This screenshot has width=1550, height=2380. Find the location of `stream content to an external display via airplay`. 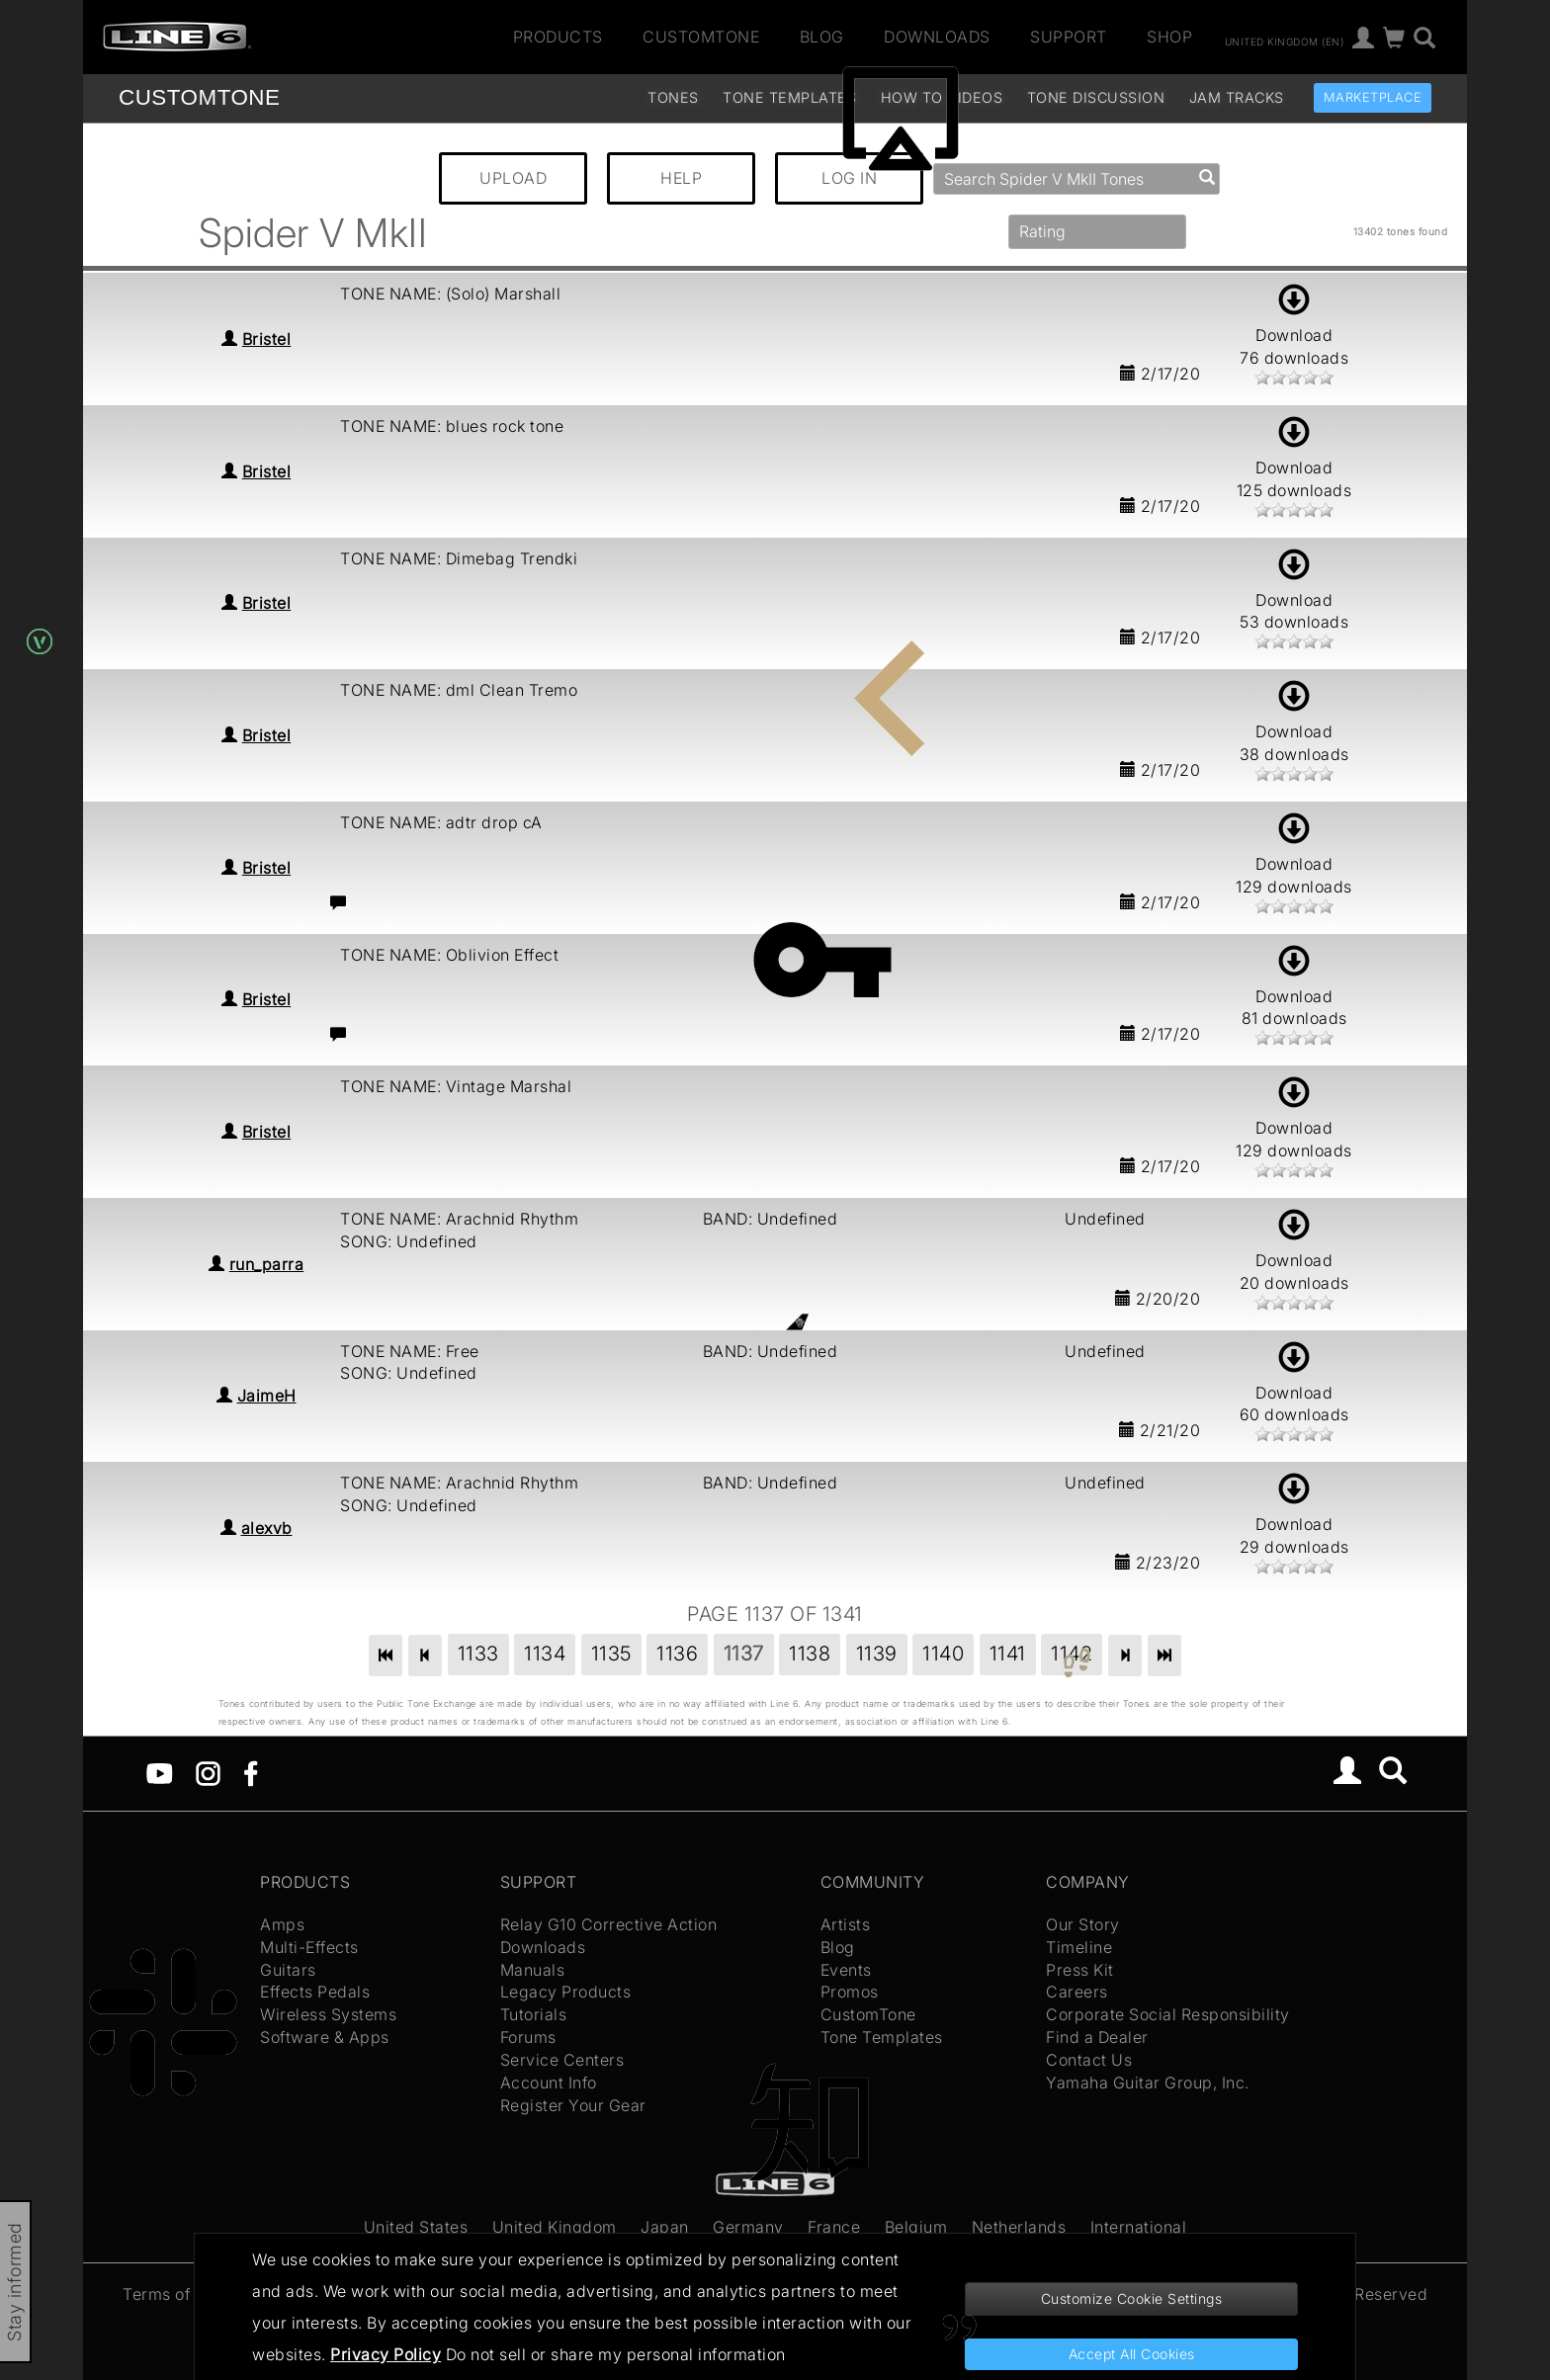

stream content to an external display via airplay is located at coordinates (901, 119).